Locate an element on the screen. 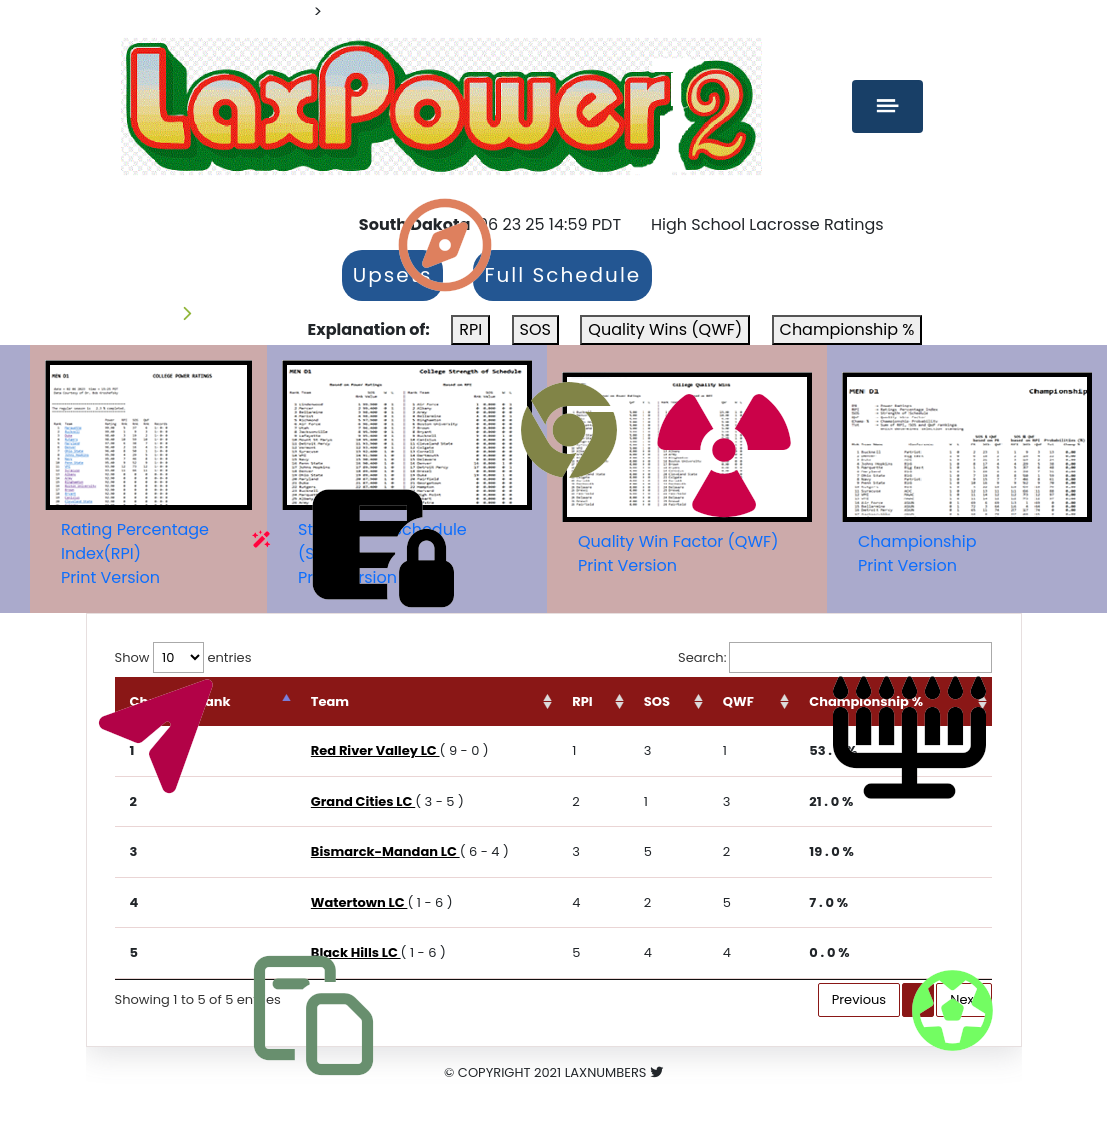  send a message is located at coordinates (154, 737).